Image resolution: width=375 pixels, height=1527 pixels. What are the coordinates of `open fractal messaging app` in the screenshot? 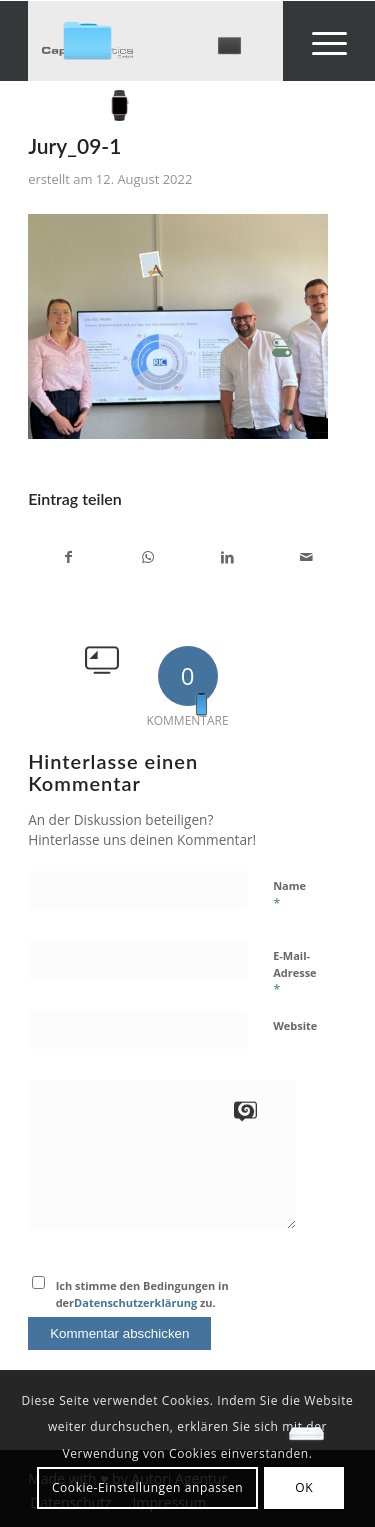 It's located at (245, 1111).